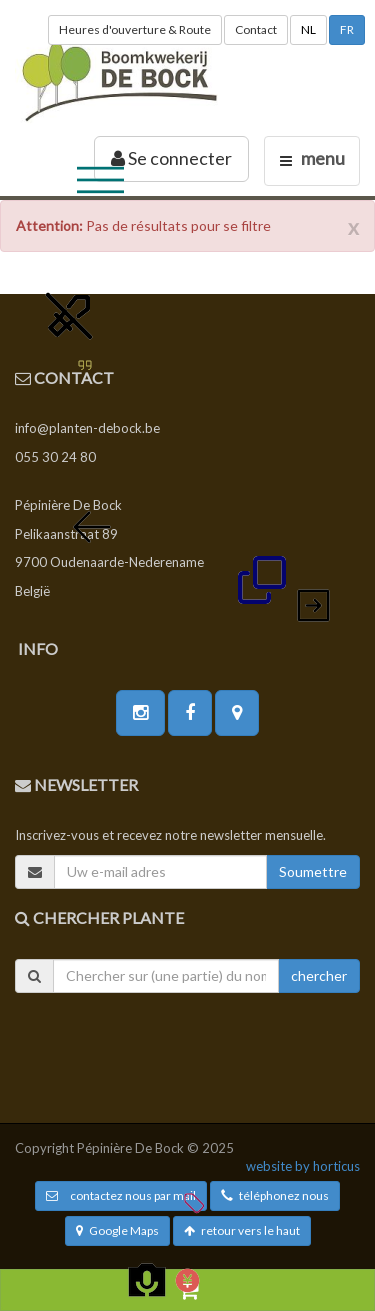  Describe the element at coordinates (69, 316) in the screenshot. I see `disable combat mode` at that location.